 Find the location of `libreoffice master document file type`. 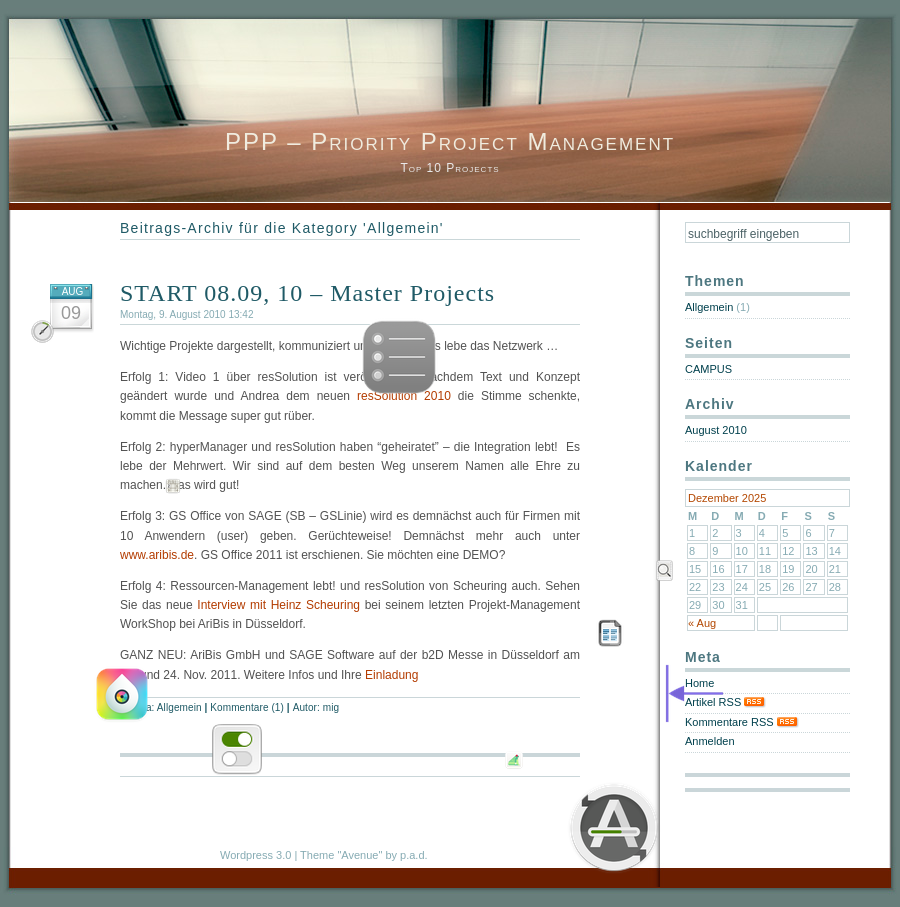

libreoffice master document file type is located at coordinates (610, 633).